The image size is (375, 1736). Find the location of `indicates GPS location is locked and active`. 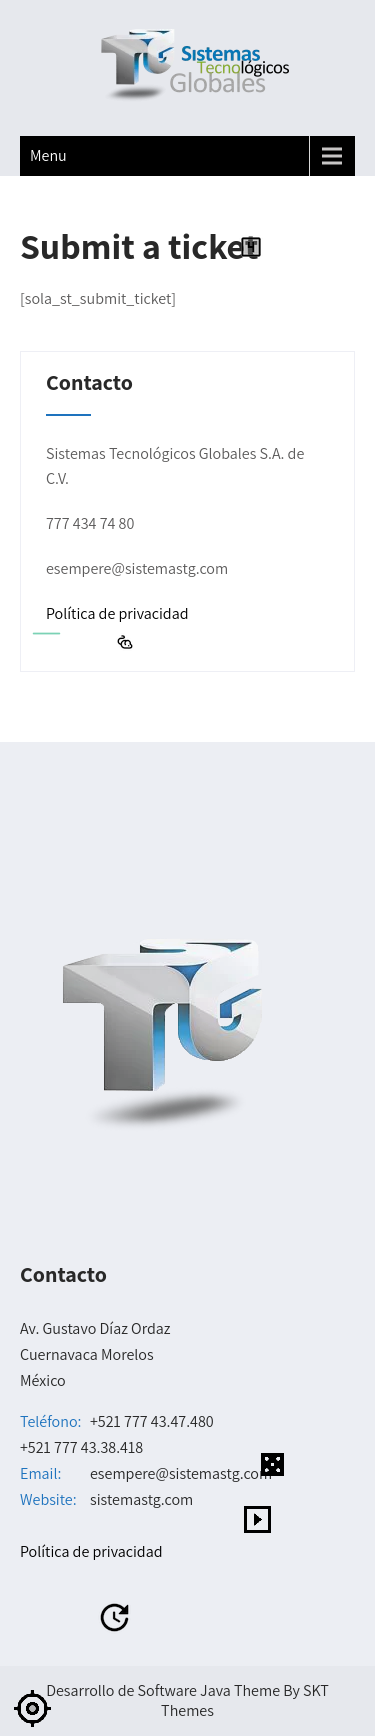

indicates GPS location is locked and active is located at coordinates (32, 1708).